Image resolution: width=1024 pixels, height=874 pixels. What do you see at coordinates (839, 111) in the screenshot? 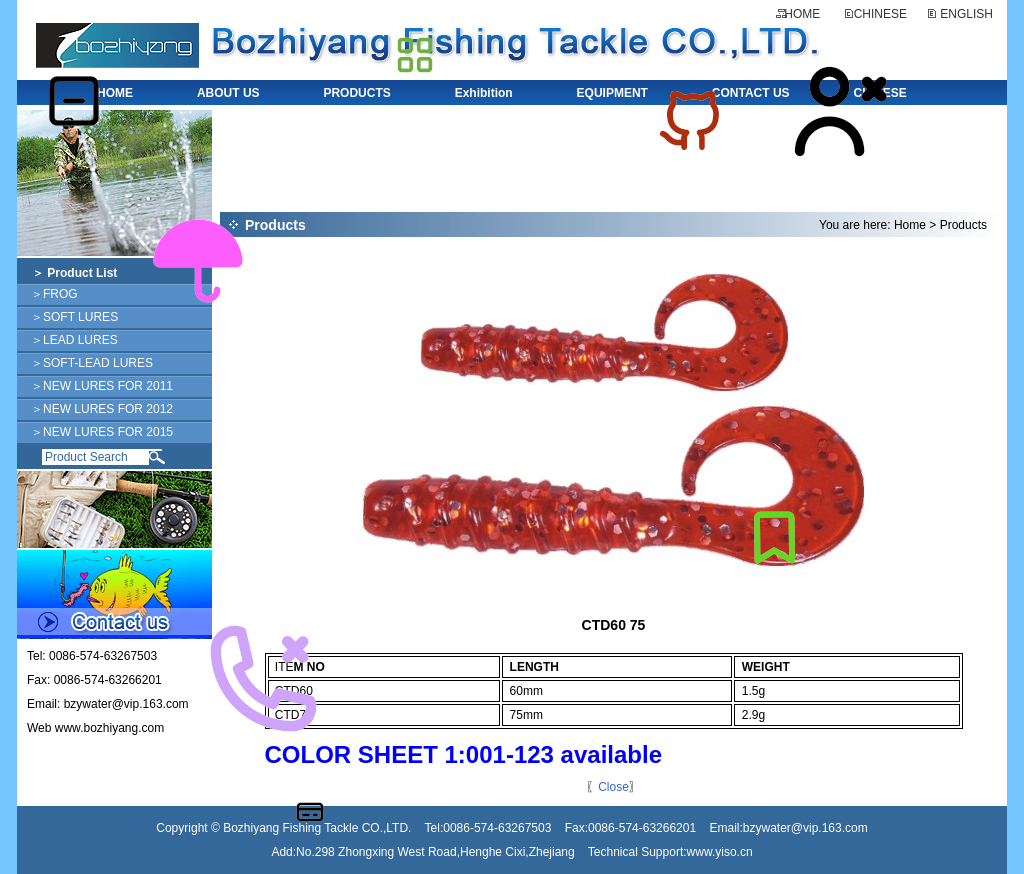
I see `remove a contact or user` at bounding box center [839, 111].